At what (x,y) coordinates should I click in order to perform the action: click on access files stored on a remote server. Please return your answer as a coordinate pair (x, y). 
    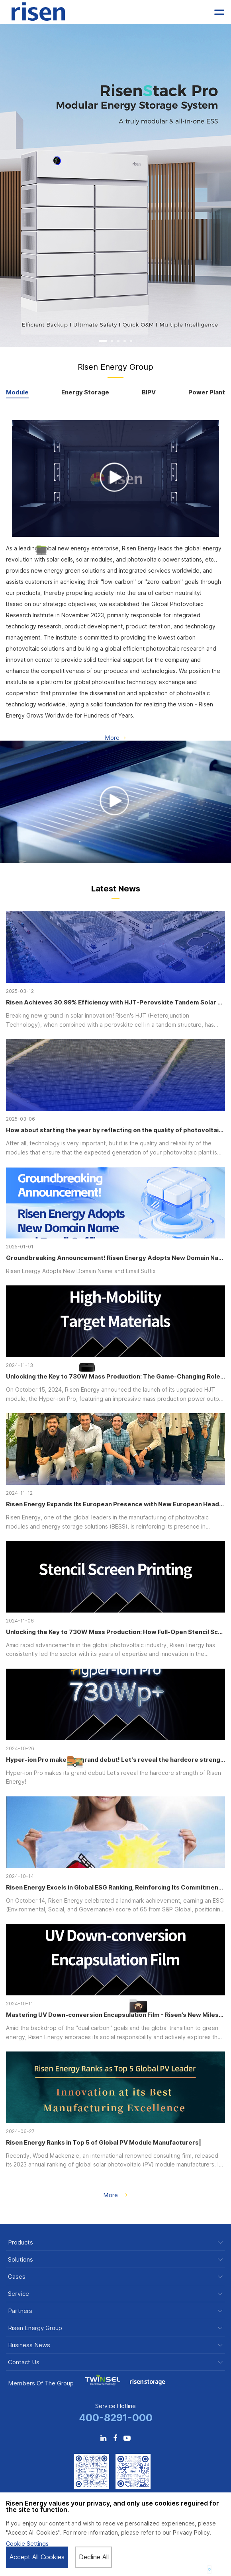
    Looking at the image, I should click on (41, 550).